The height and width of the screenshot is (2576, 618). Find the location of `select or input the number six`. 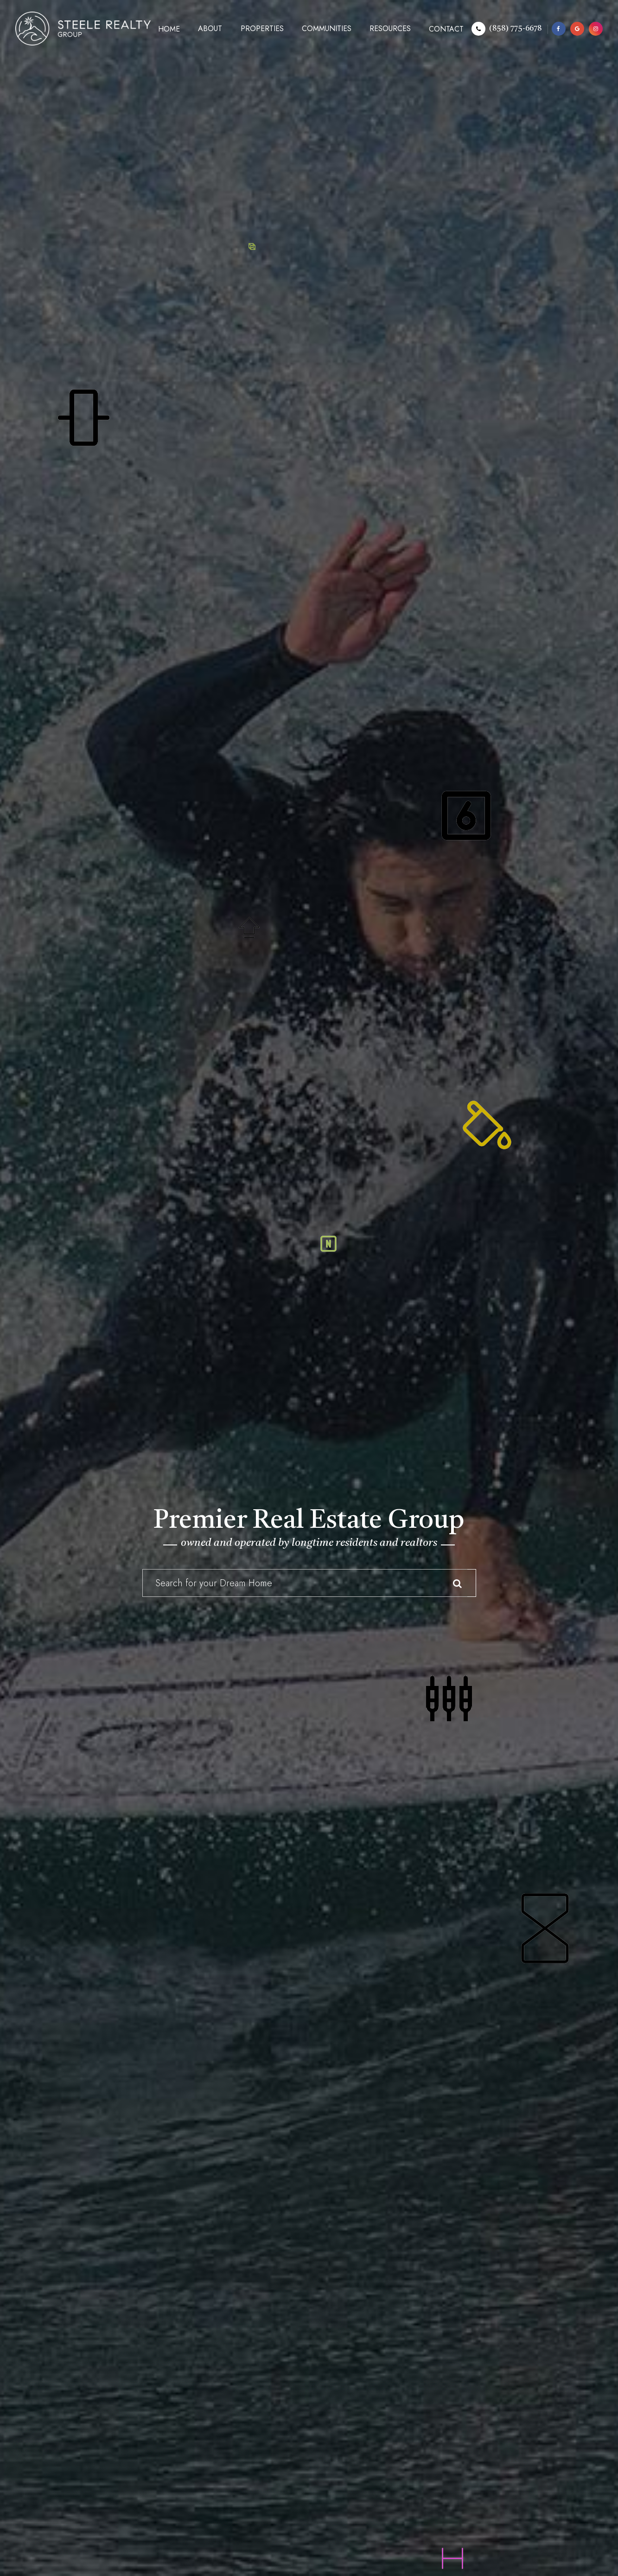

select or input the number six is located at coordinates (466, 815).